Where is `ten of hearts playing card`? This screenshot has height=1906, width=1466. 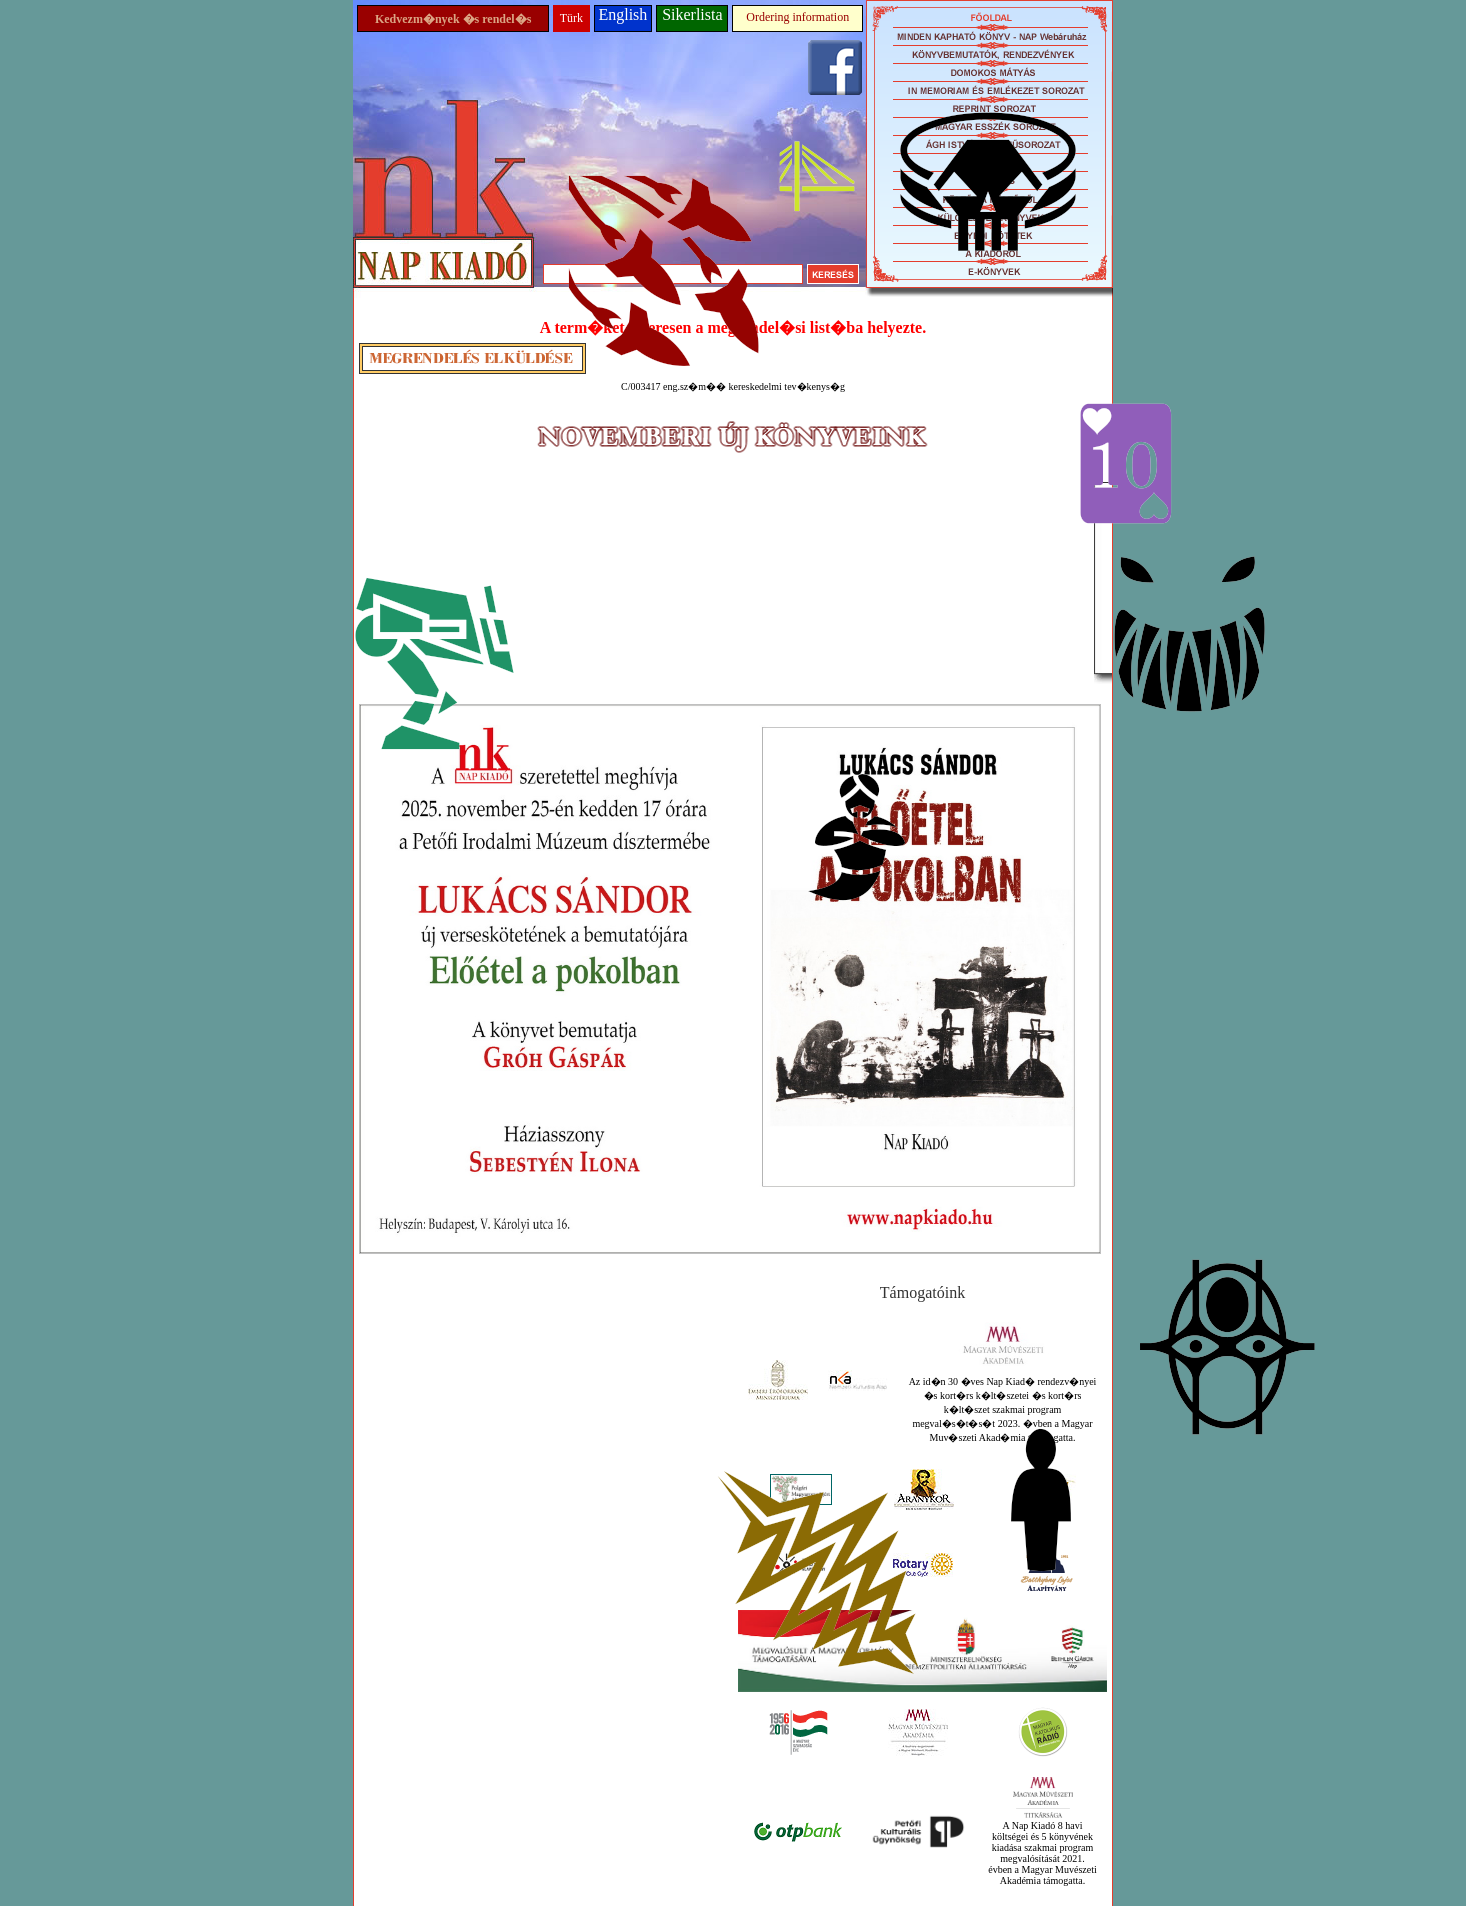
ten of hearts playing card is located at coordinates (1125, 463).